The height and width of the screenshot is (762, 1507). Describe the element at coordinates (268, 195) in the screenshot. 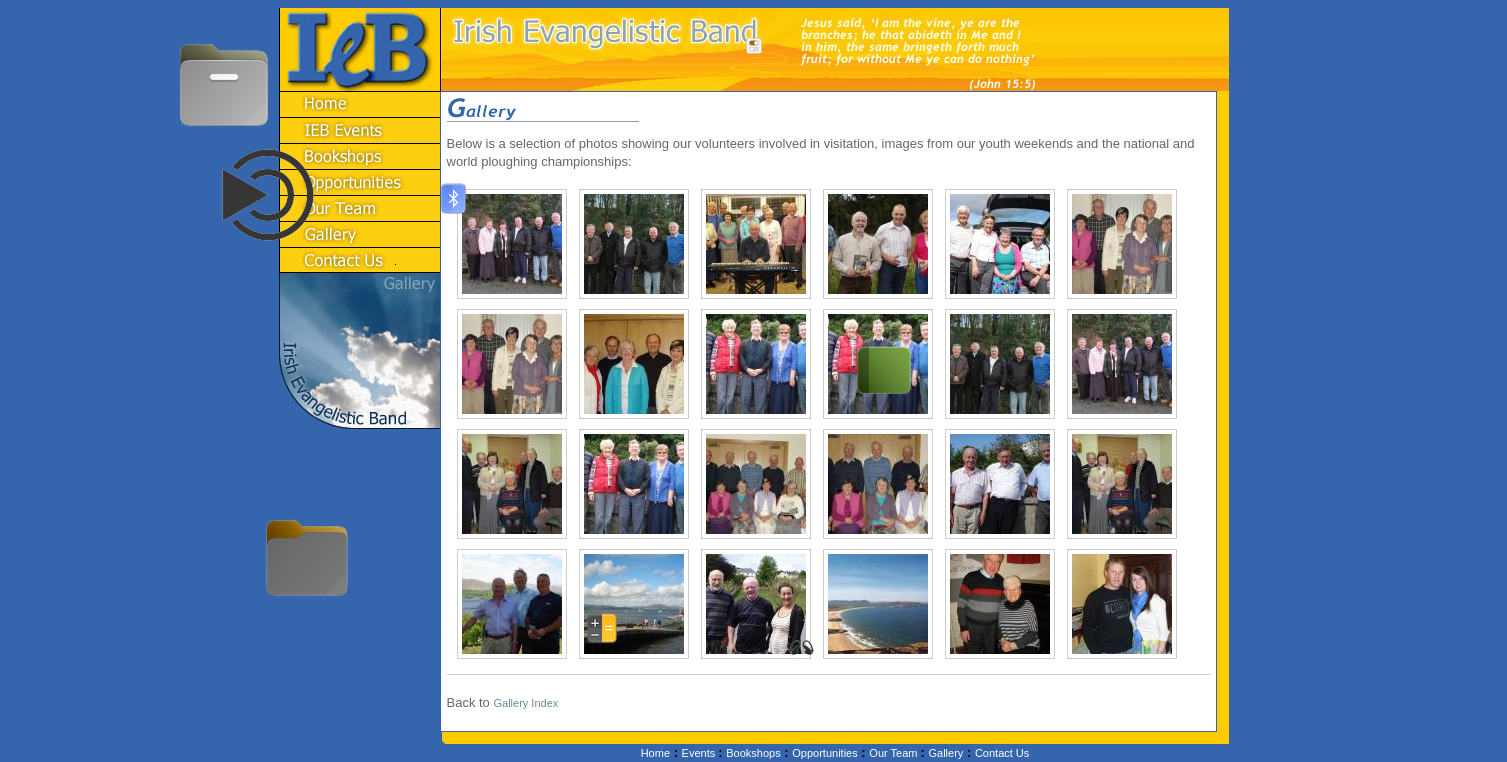

I see `launch mate desktop environment` at that location.